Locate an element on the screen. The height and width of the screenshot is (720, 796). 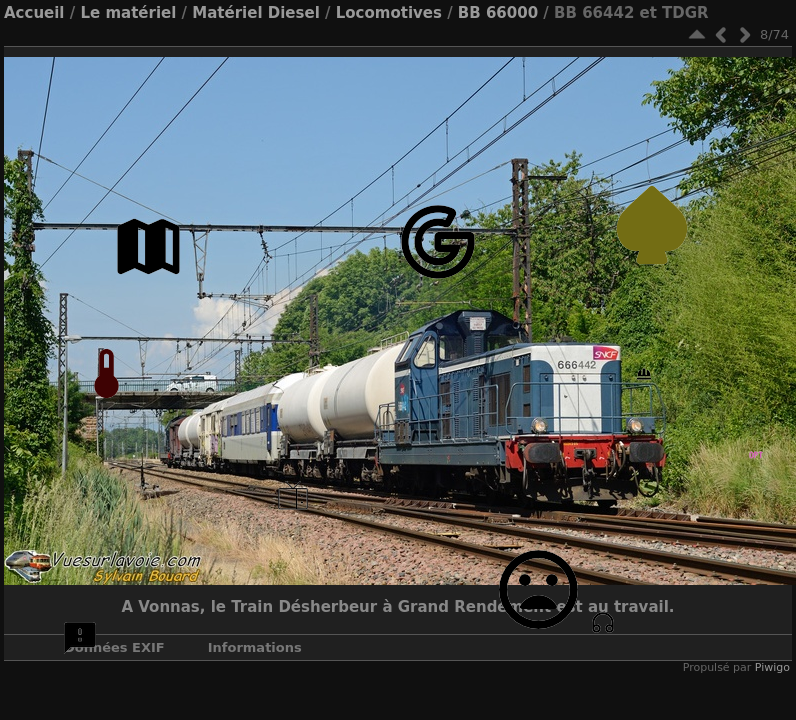
spade suit symbol for card games is located at coordinates (652, 225).